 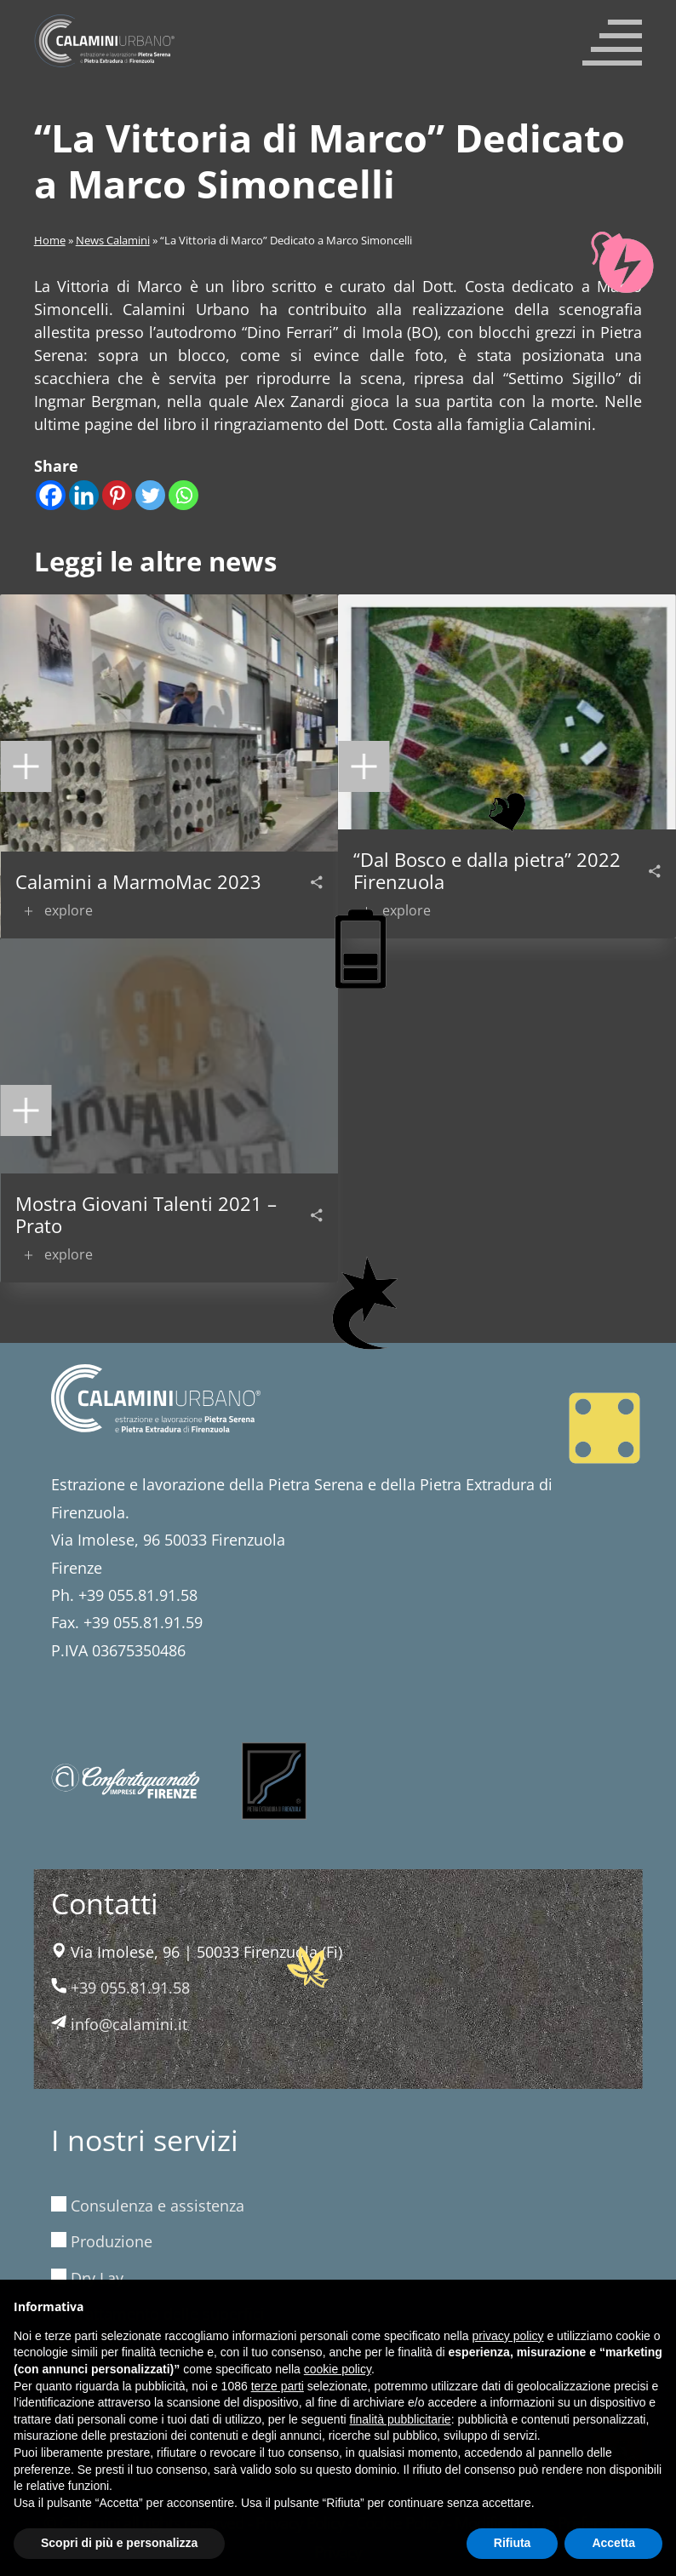 What do you see at coordinates (622, 262) in the screenshot?
I see `activate an explosive or power attack ability` at bounding box center [622, 262].